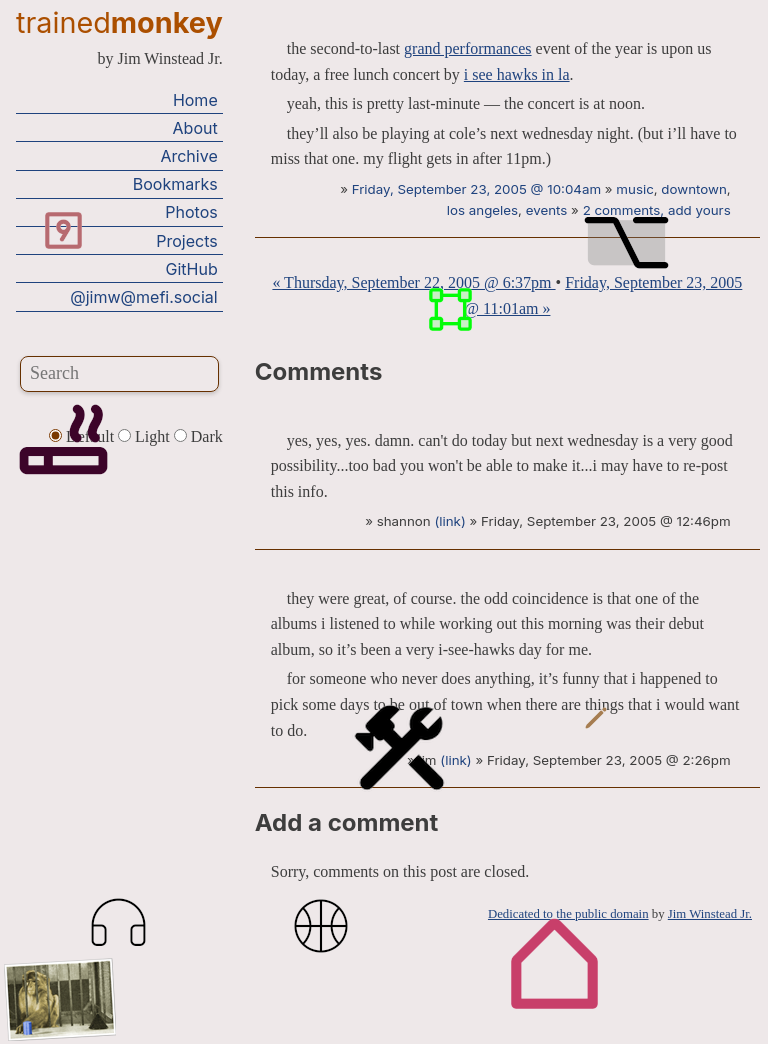  Describe the element at coordinates (596, 718) in the screenshot. I see `edit content or text` at that location.